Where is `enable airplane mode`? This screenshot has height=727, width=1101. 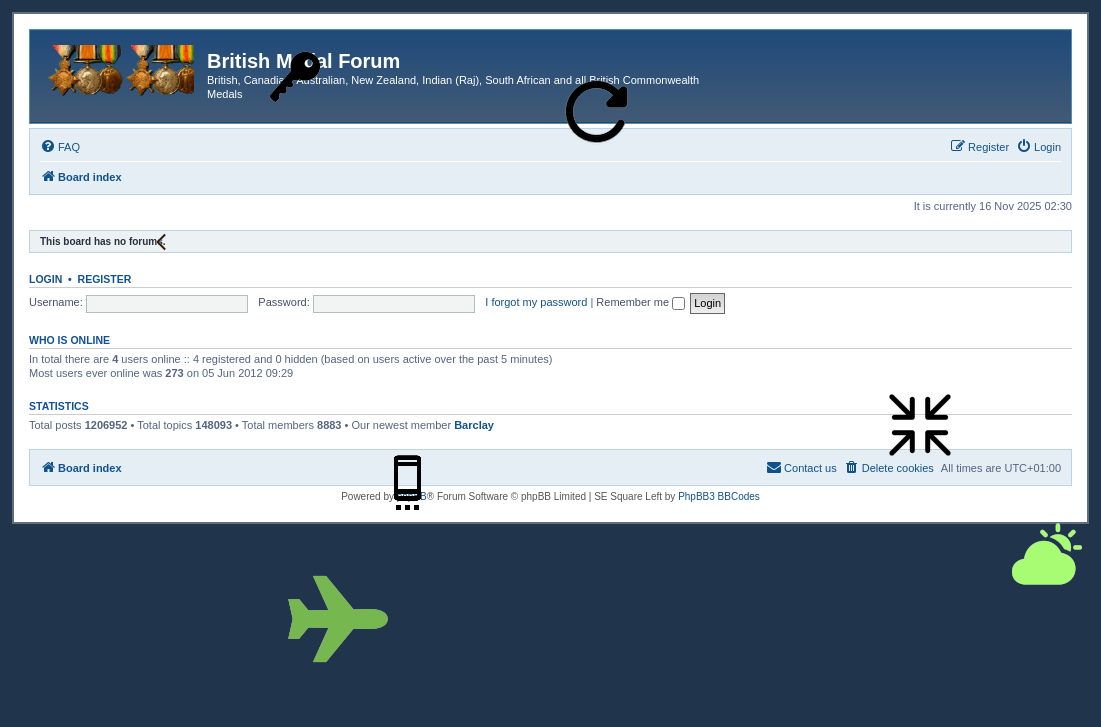 enable airplane mode is located at coordinates (338, 619).